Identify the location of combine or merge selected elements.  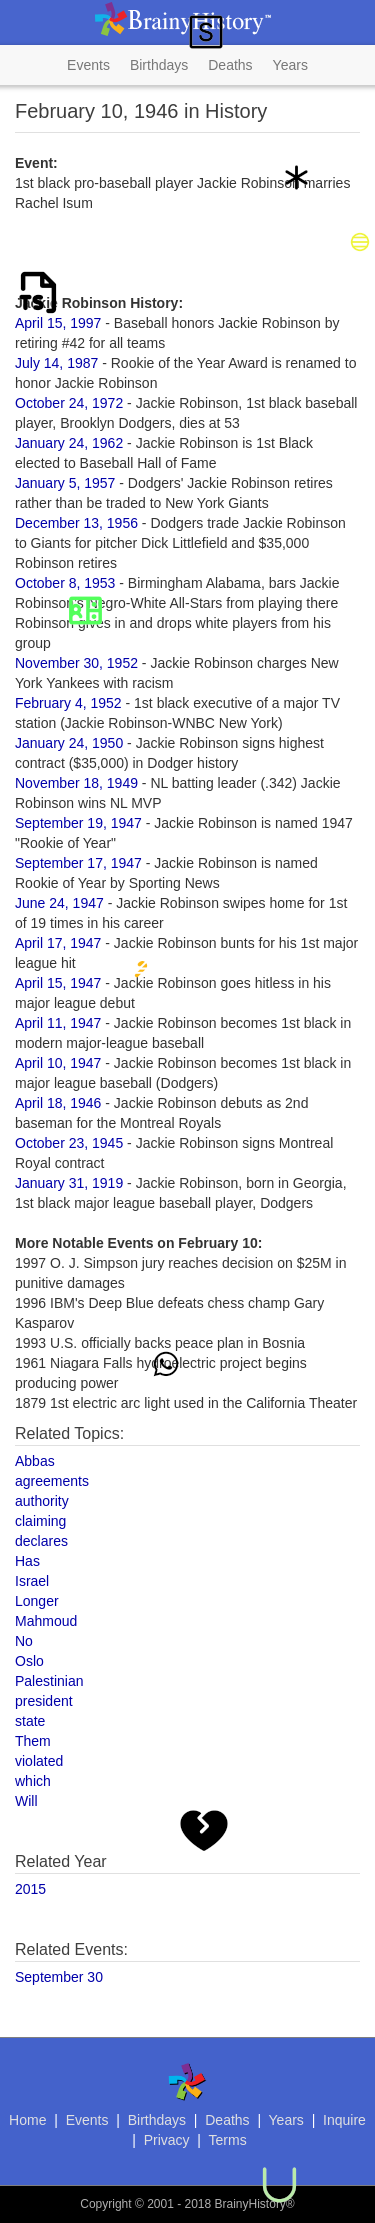
(279, 2182).